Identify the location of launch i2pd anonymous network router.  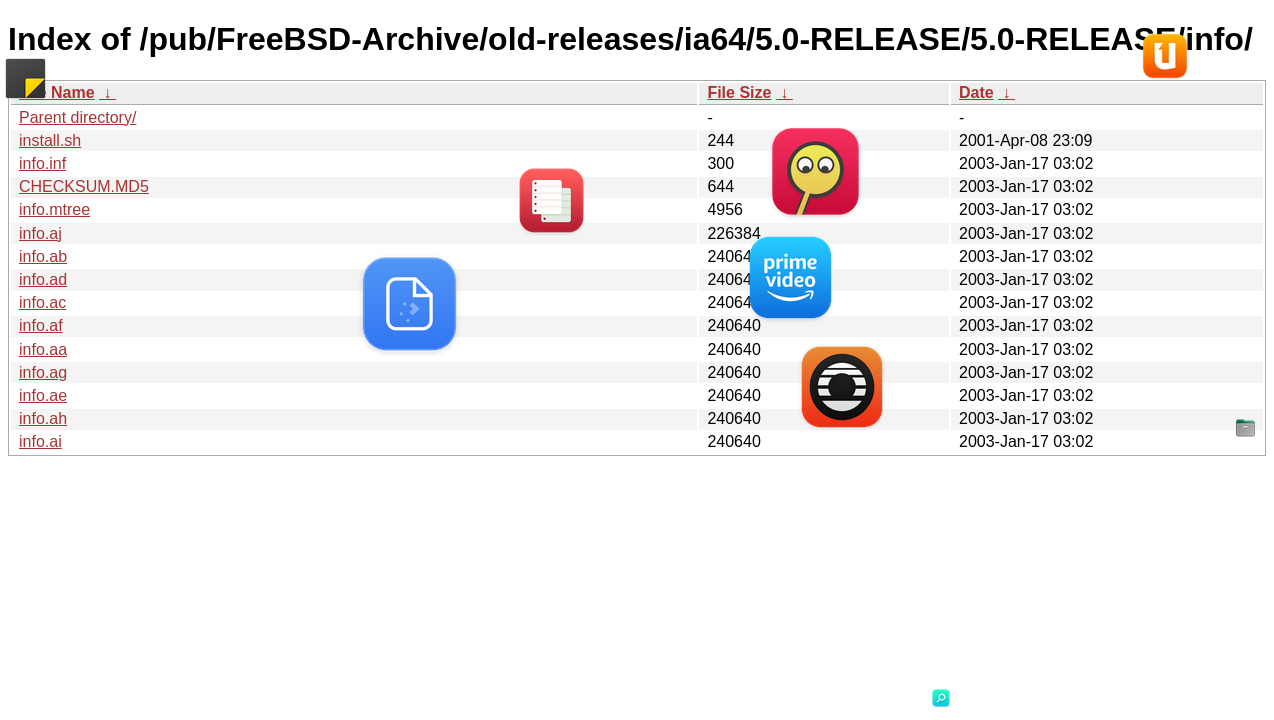
(815, 171).